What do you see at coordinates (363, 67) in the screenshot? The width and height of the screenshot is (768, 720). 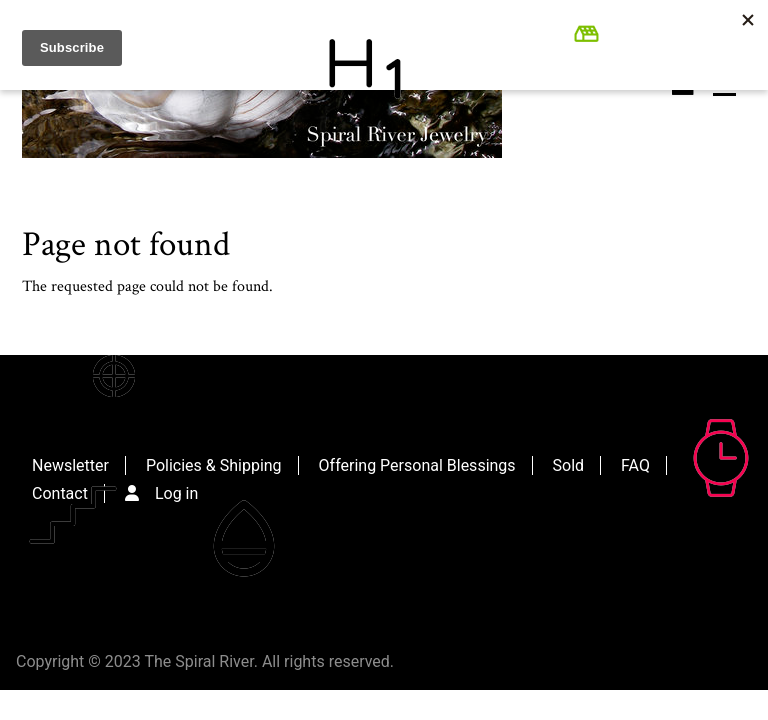 I see `format text as heading level 1` at bounding box center [363, 67].